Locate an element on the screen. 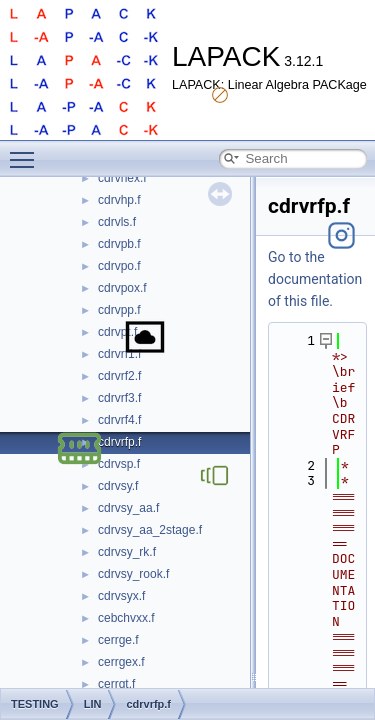 The height and width of the screenshot is (720, 375). open instagram app is located at coordinates (341, 235).